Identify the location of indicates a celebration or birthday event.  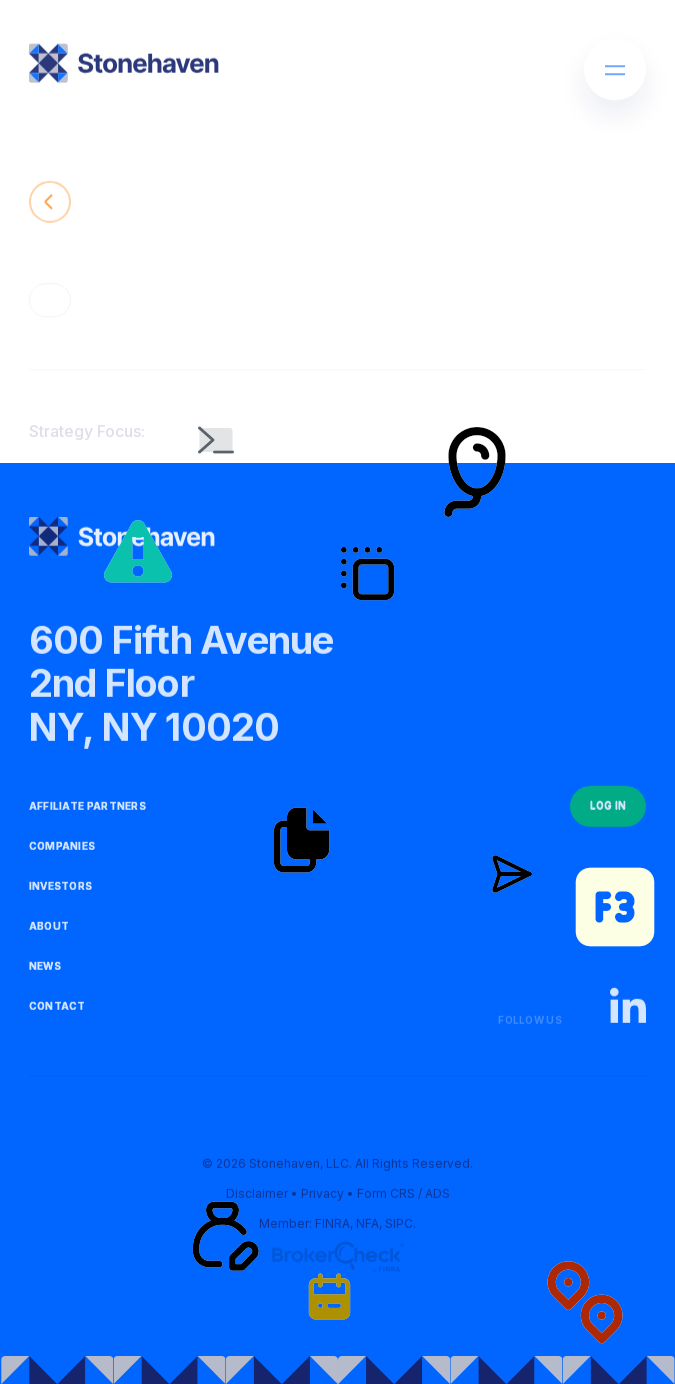
(477, 472).